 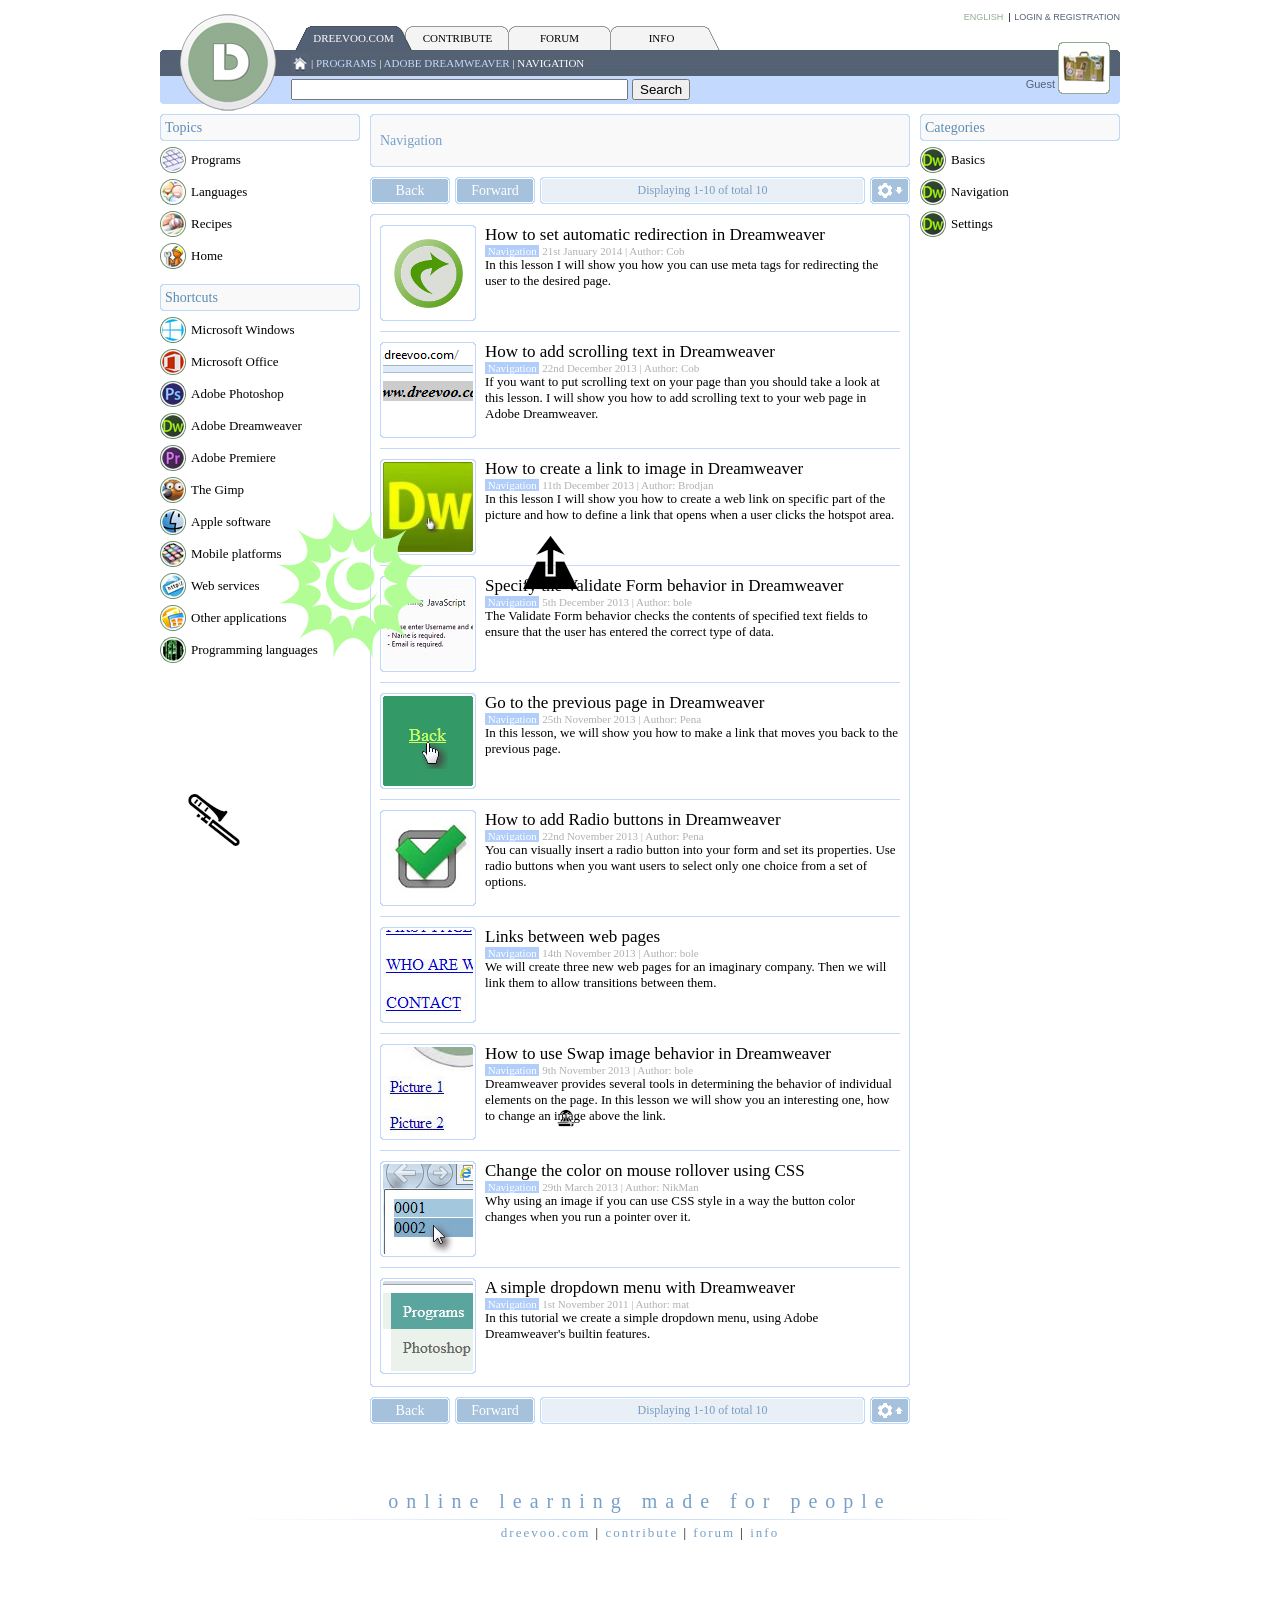 I want to click on view or customize eye appearance settings, so click(x=352, y=585).